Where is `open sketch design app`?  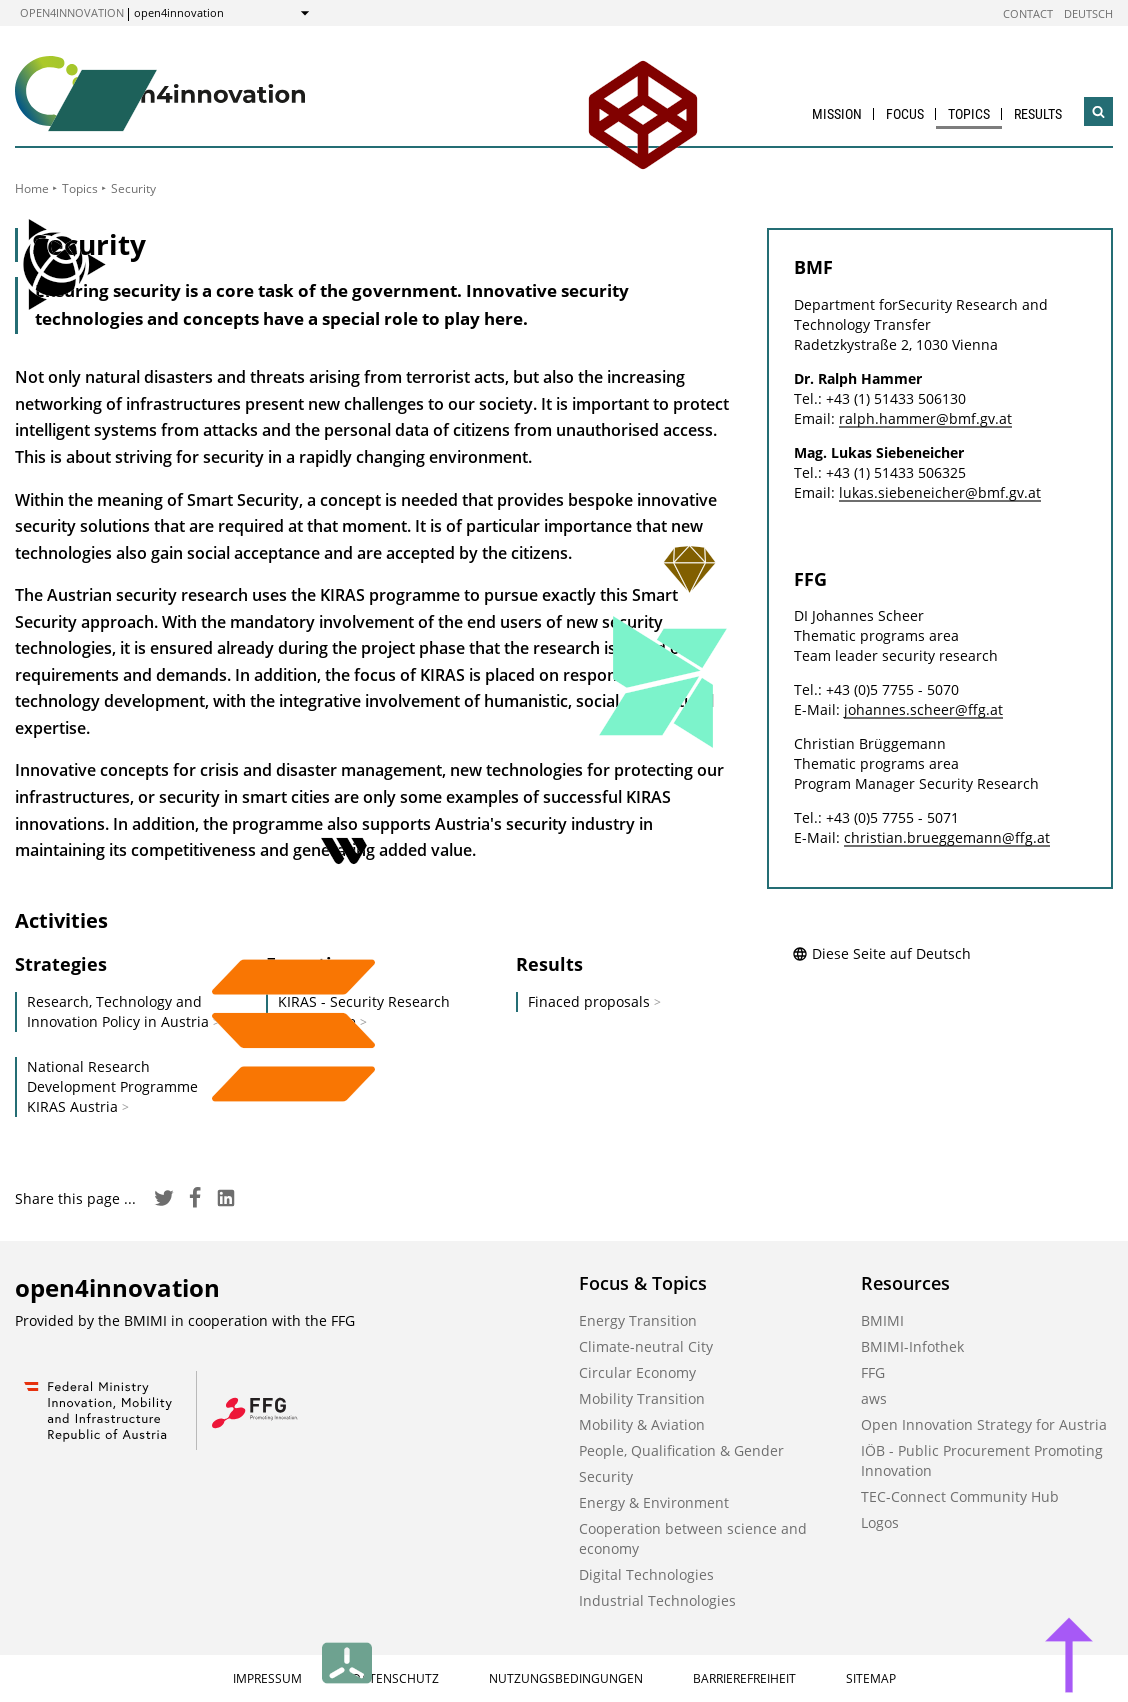 open sketch design app is located at coordinates (689, 569).